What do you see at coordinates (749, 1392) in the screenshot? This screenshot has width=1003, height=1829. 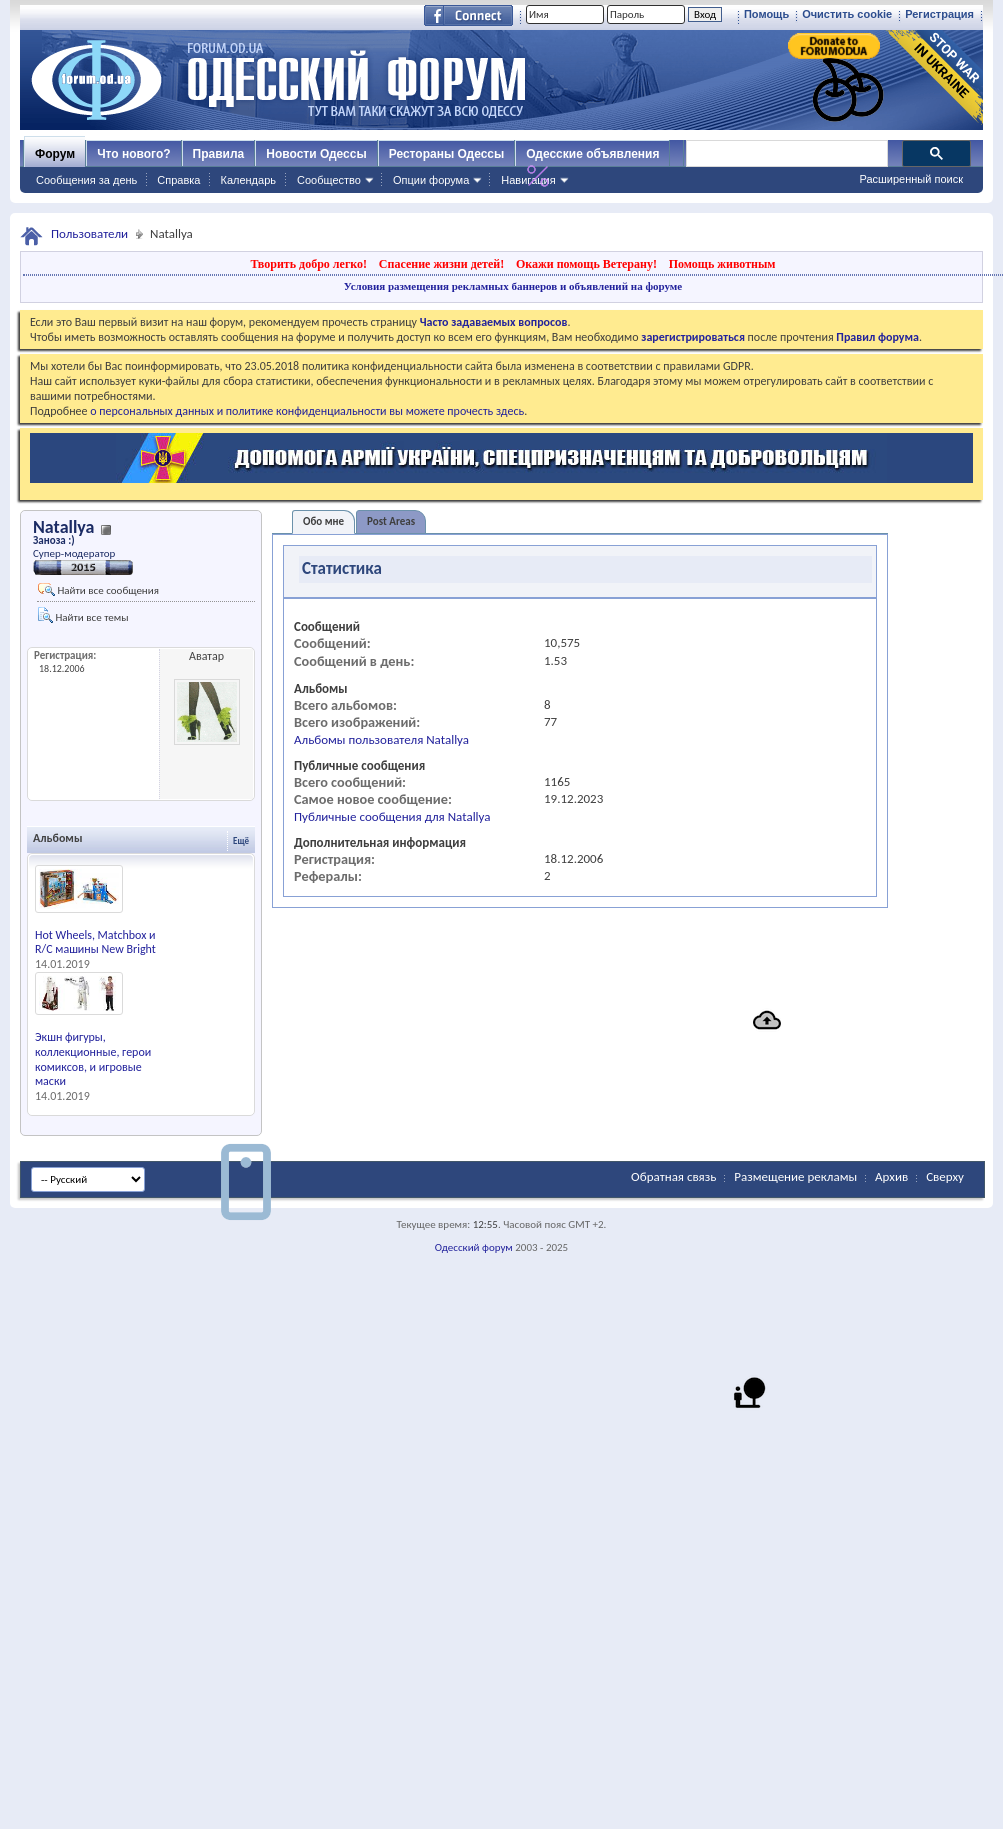 I see `explore outdoor activities or nature-related content` at bounding box center [749, 1392].